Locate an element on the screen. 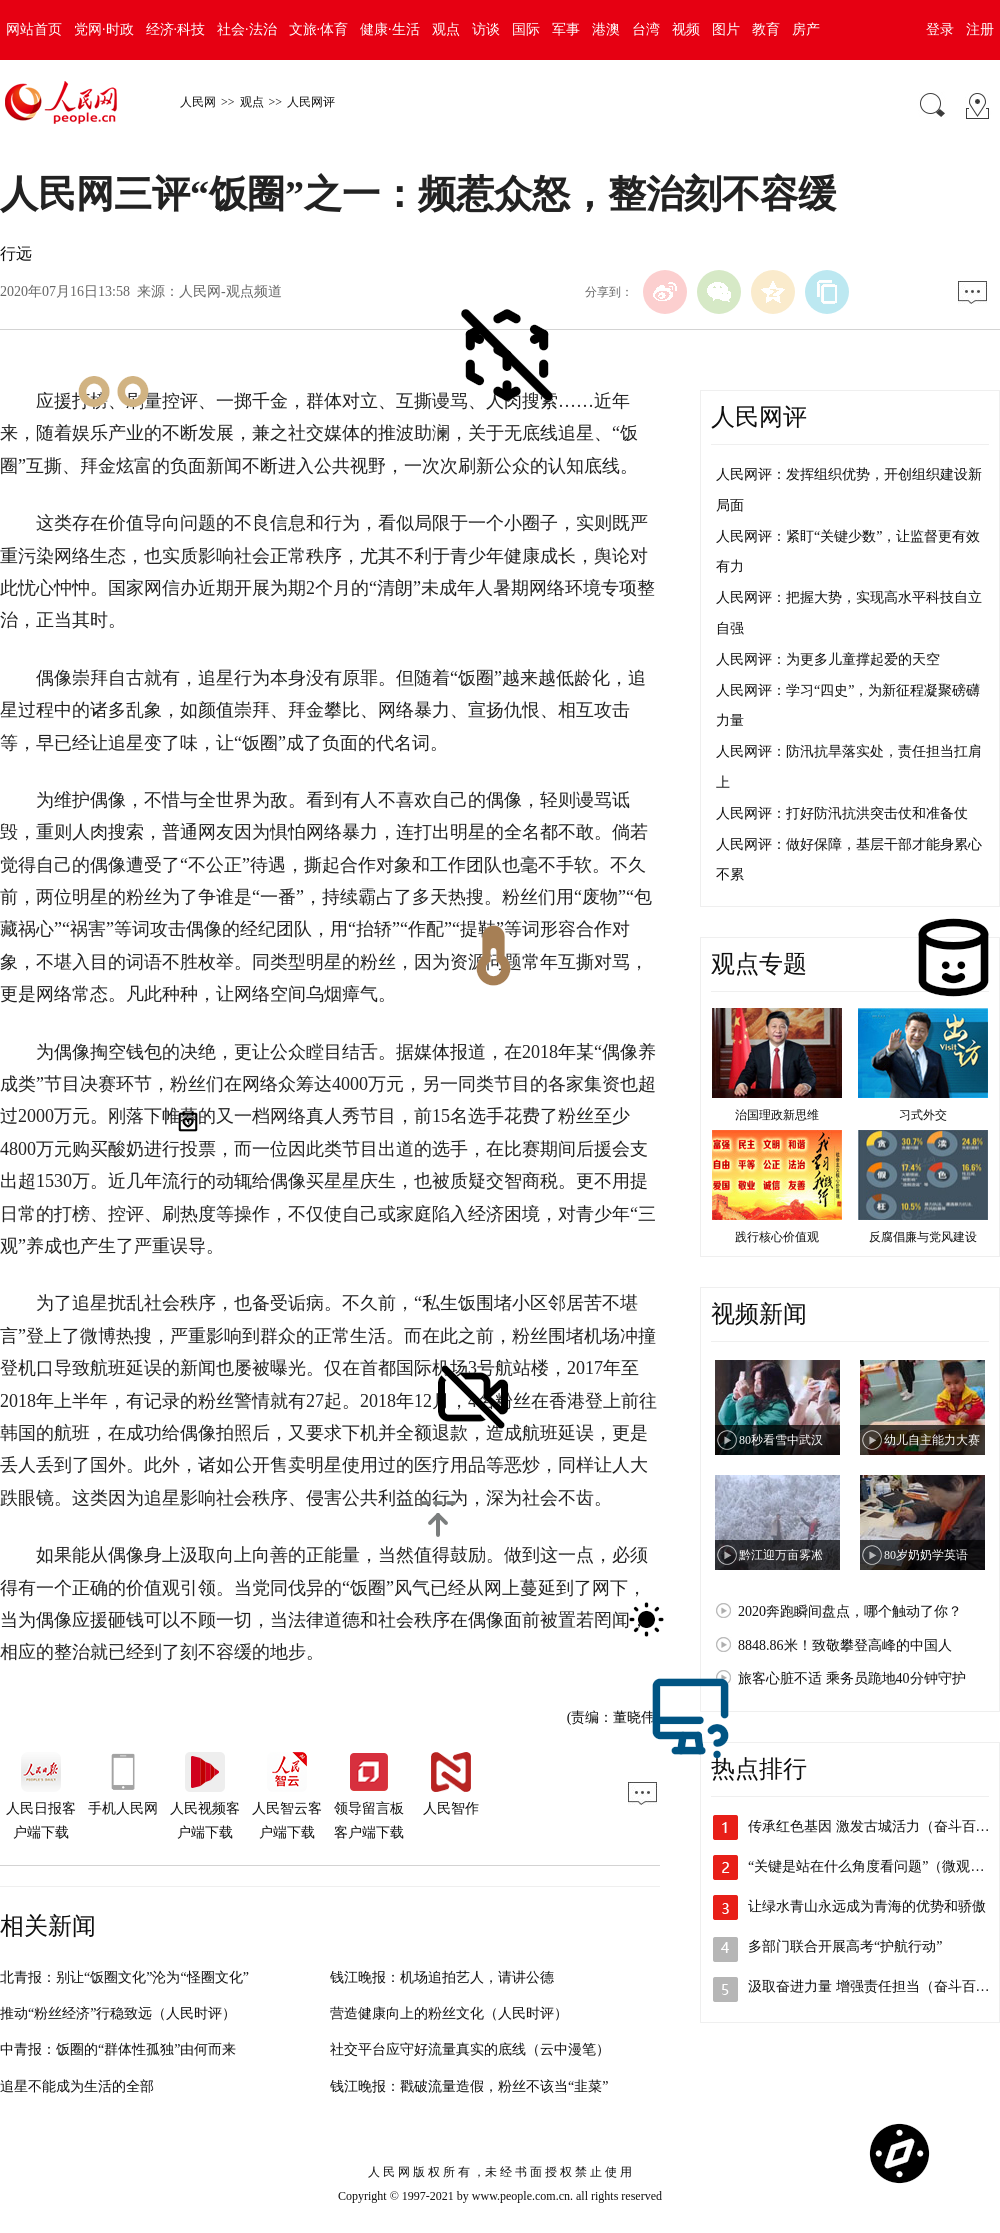 Image resolution: width=1000 pixels, height=2233 pixels. get help or support for your desktop device is located at coordinates (690, 1716).